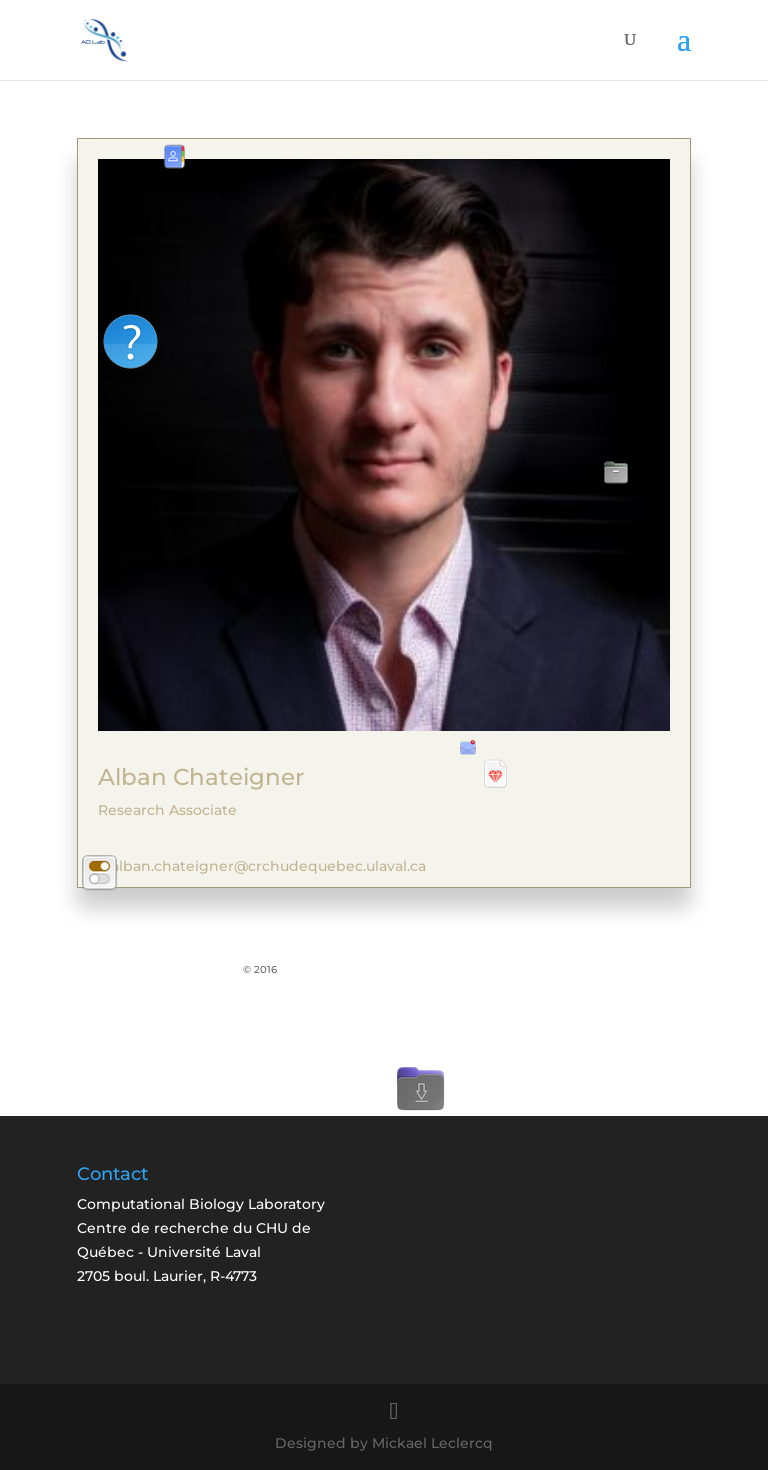  What do you see at coordinates (468, 748) in the screenshot?
I see `send an email message` at bounding box center [468, 748].